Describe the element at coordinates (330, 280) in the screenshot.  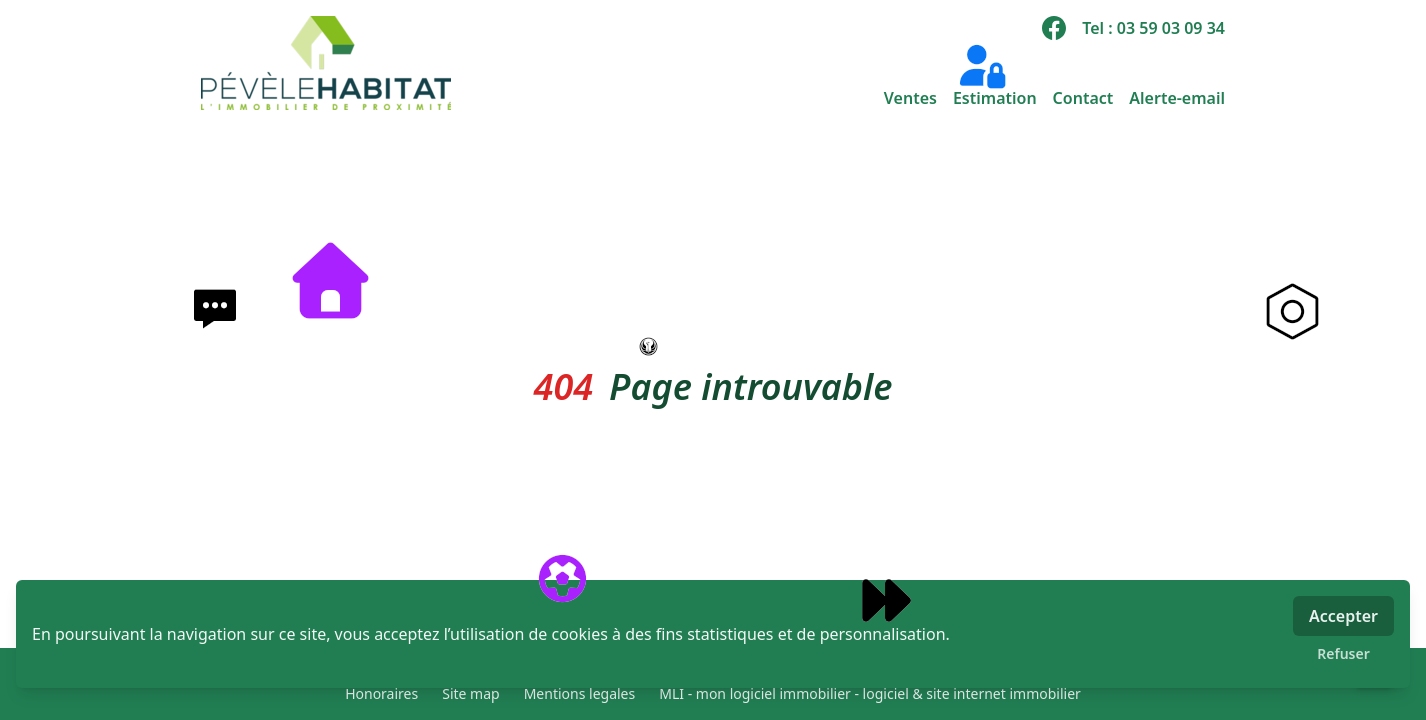
I see `navigate to home screen` at that location.